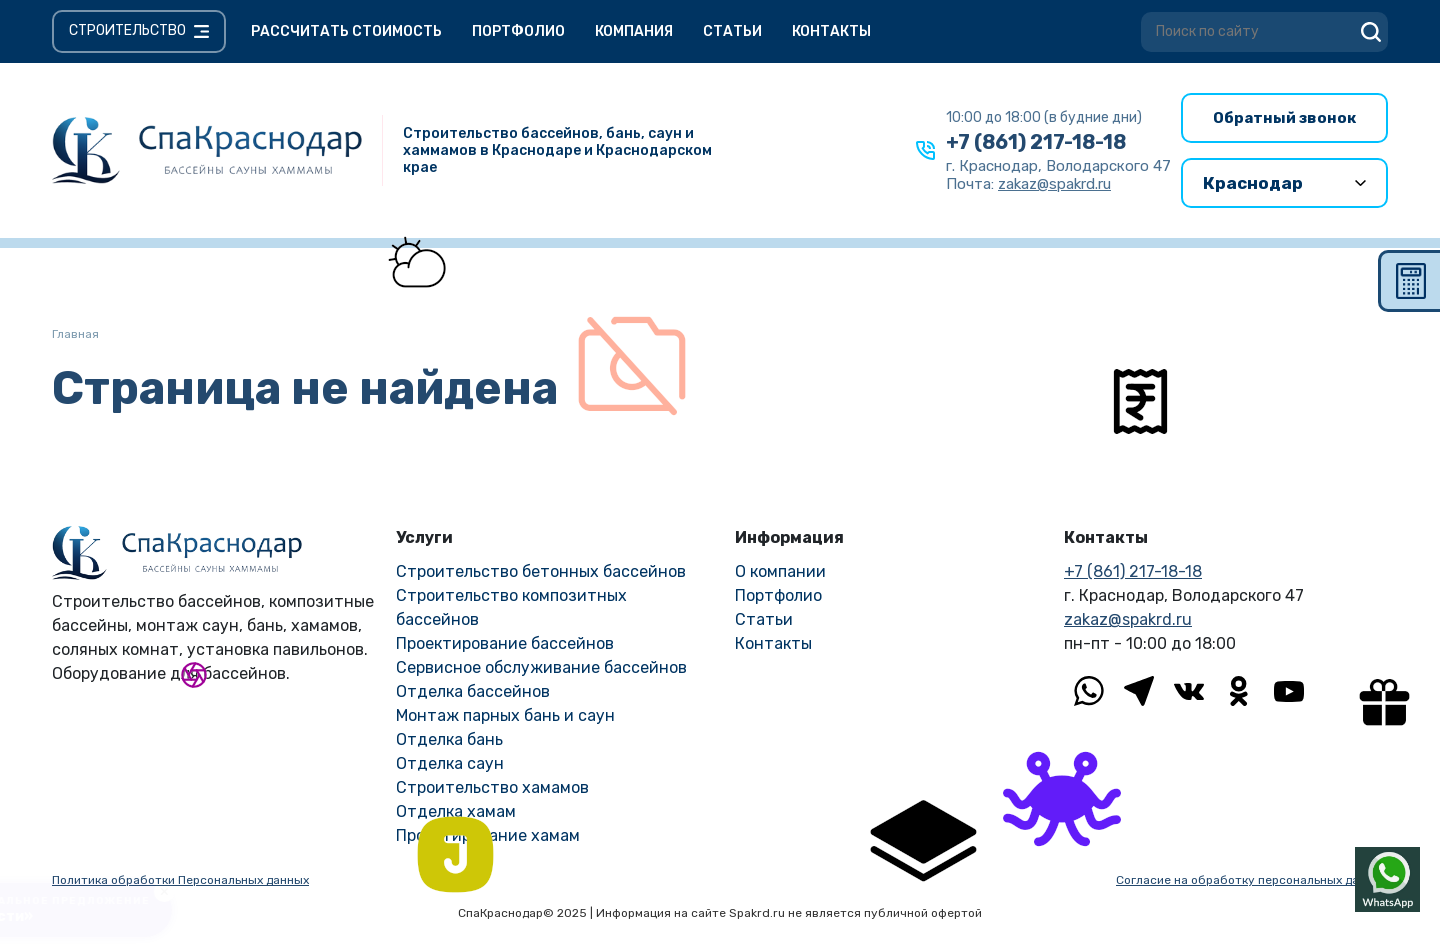 The height and width of the screenshot is (952, 1440). I want to click on represents pastafarianism or the flying spaghetti monster, so click(1062, 799).